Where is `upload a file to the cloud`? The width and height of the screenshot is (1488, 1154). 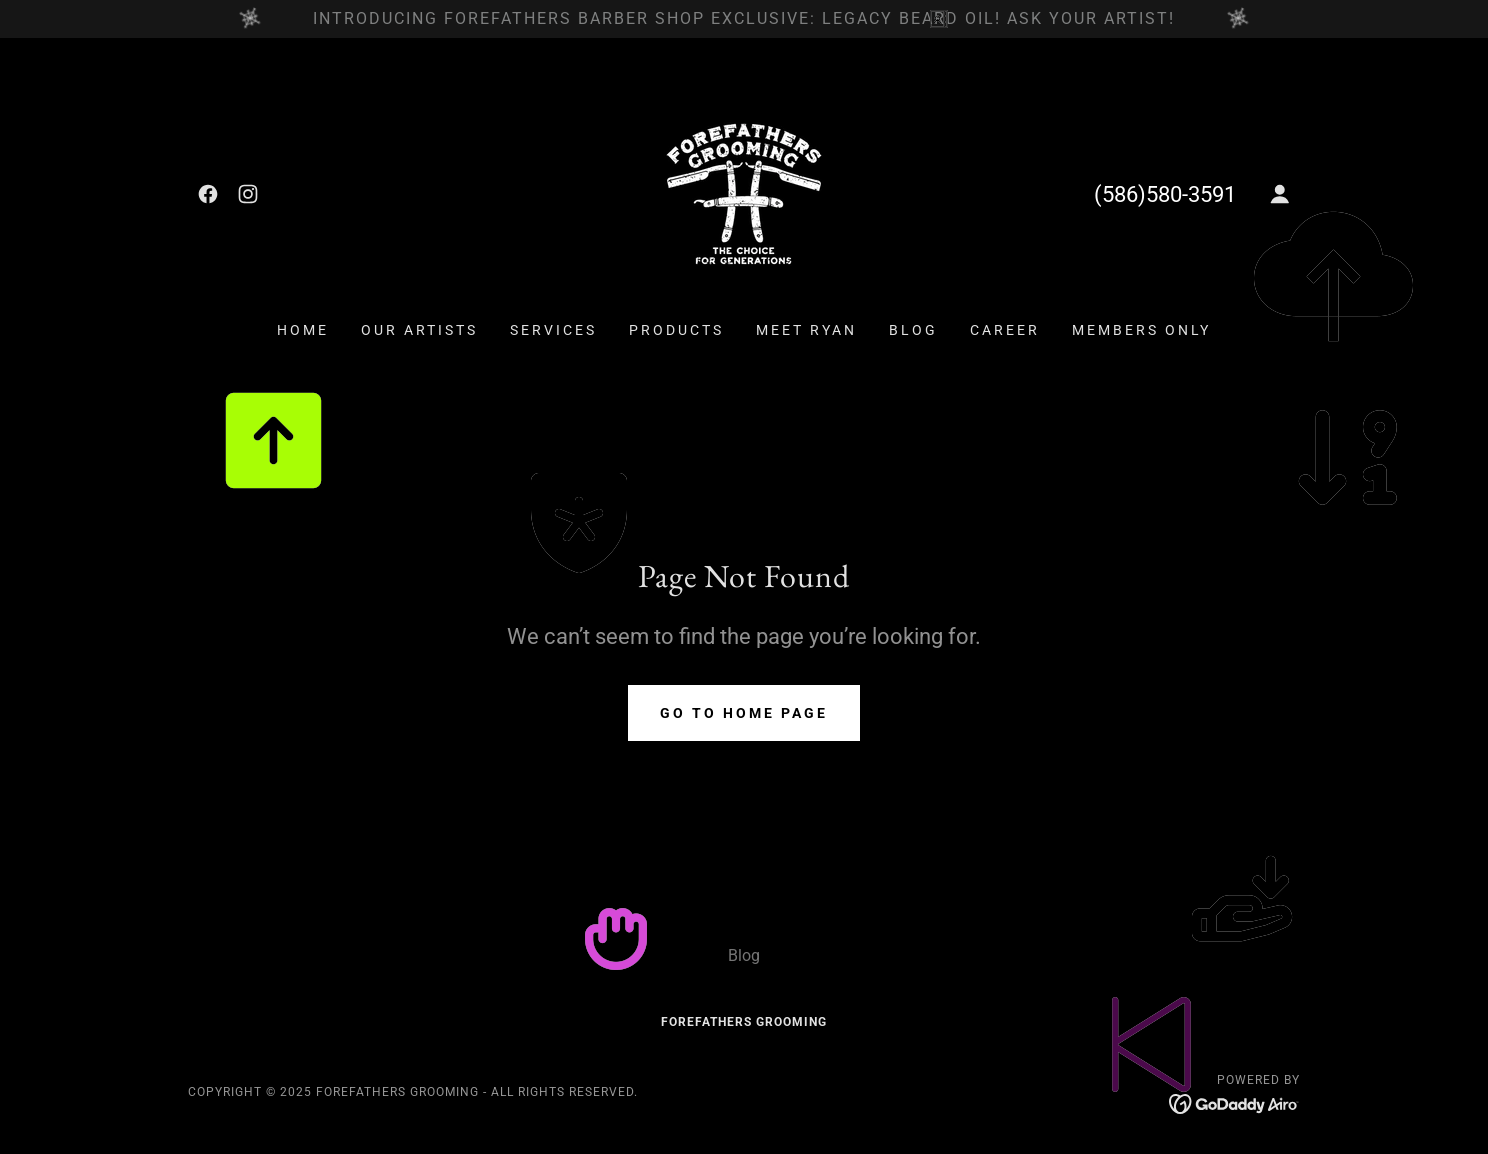 upload a file to the cloud is located at coordinates (1333, 276).